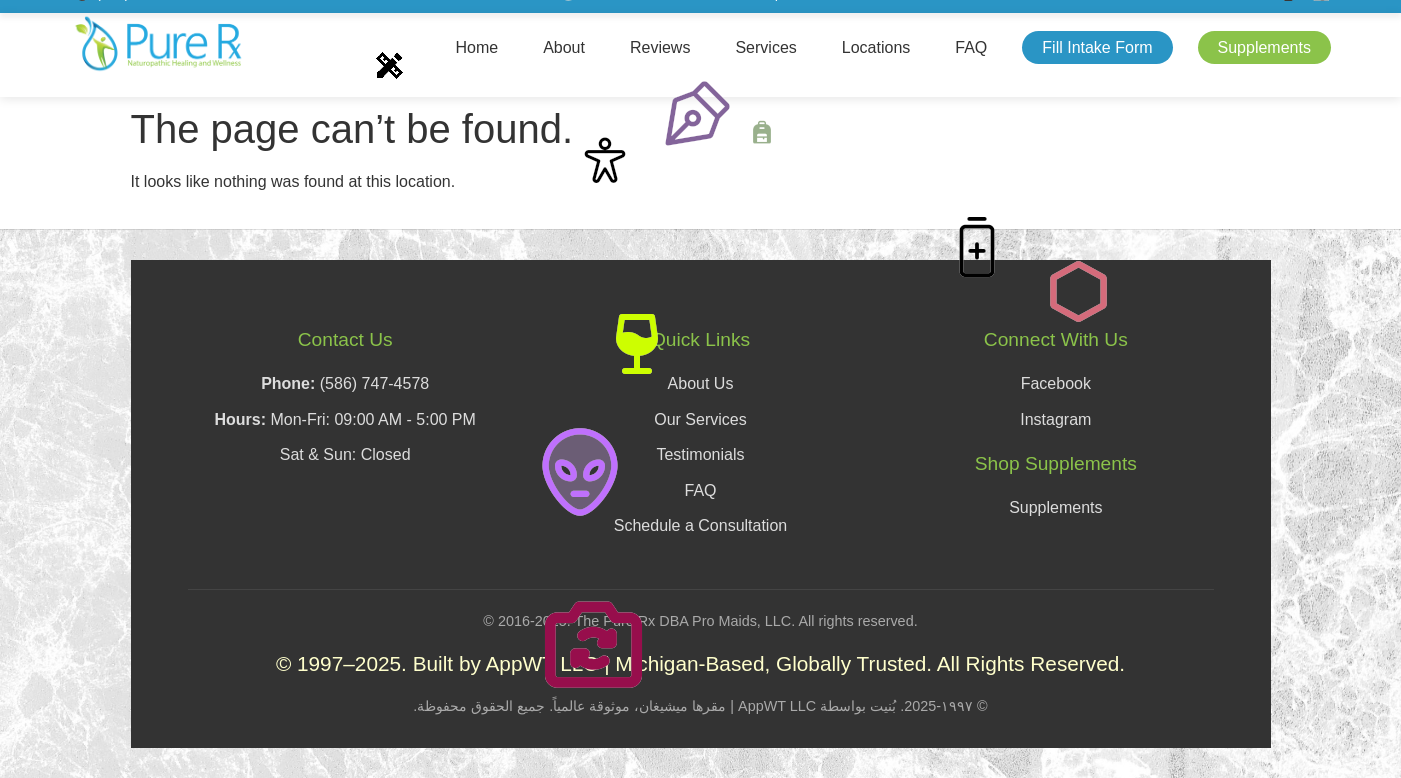 The width and height of the screenshot is (1401, 778). What do you see at coordinates (1078, 291) in the screenshot?
I see `select a hexagonal shape tool` at bounding box center [1078, 291].